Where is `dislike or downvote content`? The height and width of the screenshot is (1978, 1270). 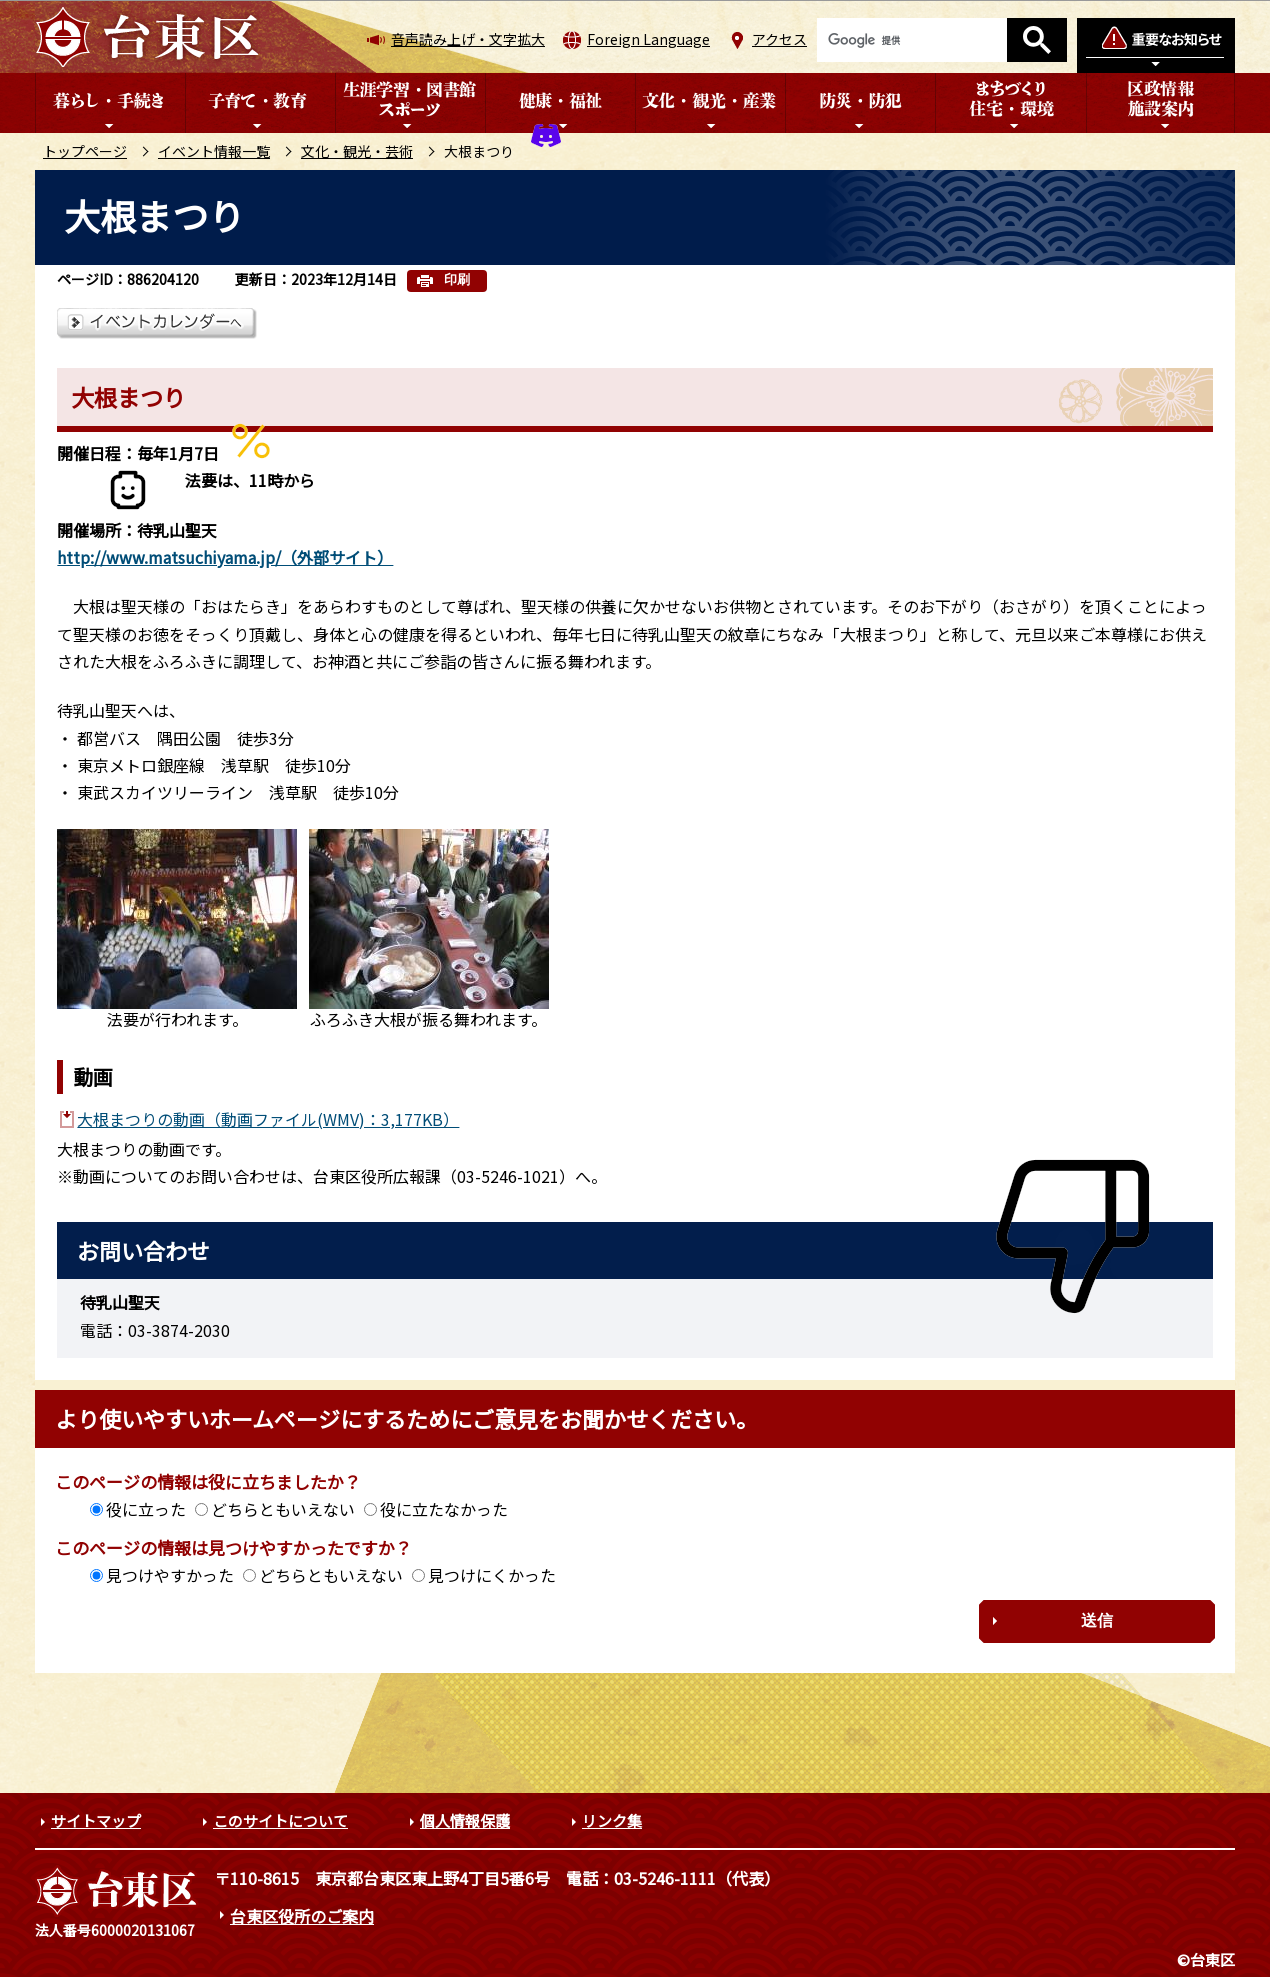
dislike or downvote content is located at coordinates (1072, 1236).